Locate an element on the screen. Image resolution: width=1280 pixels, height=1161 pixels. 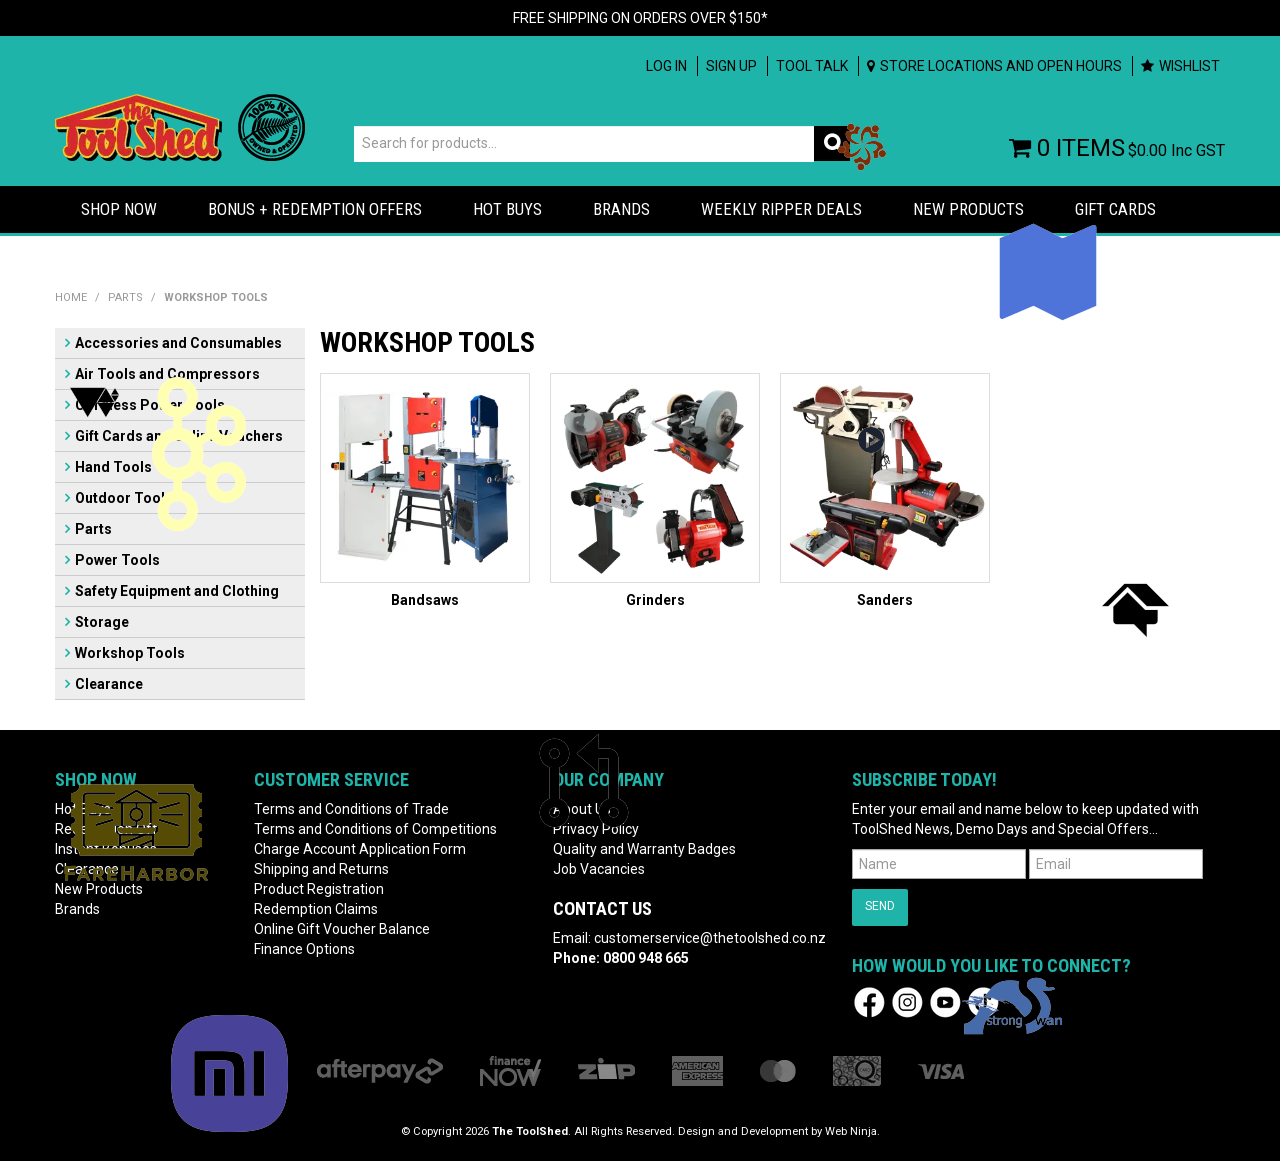
almalinux operating system logo is located at coordinates (862, 147).